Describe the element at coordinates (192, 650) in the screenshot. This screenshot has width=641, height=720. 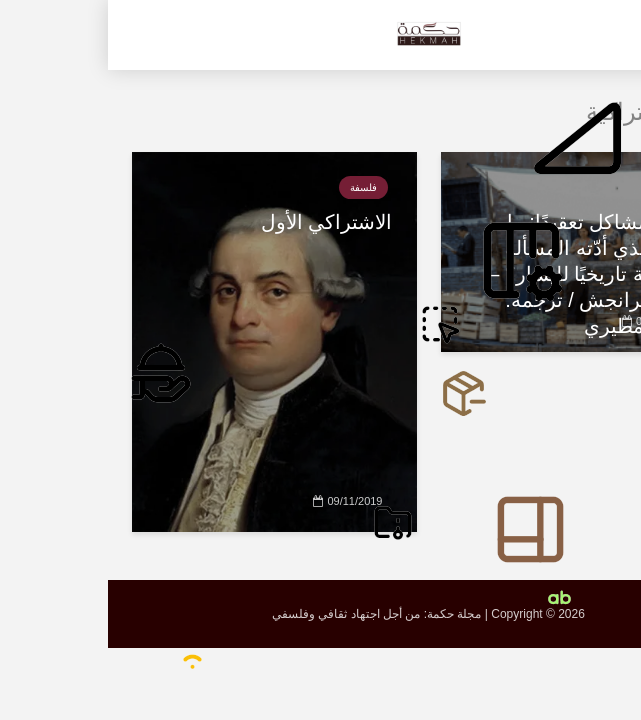
I see `indicates weak wifi signal strength` at that location.